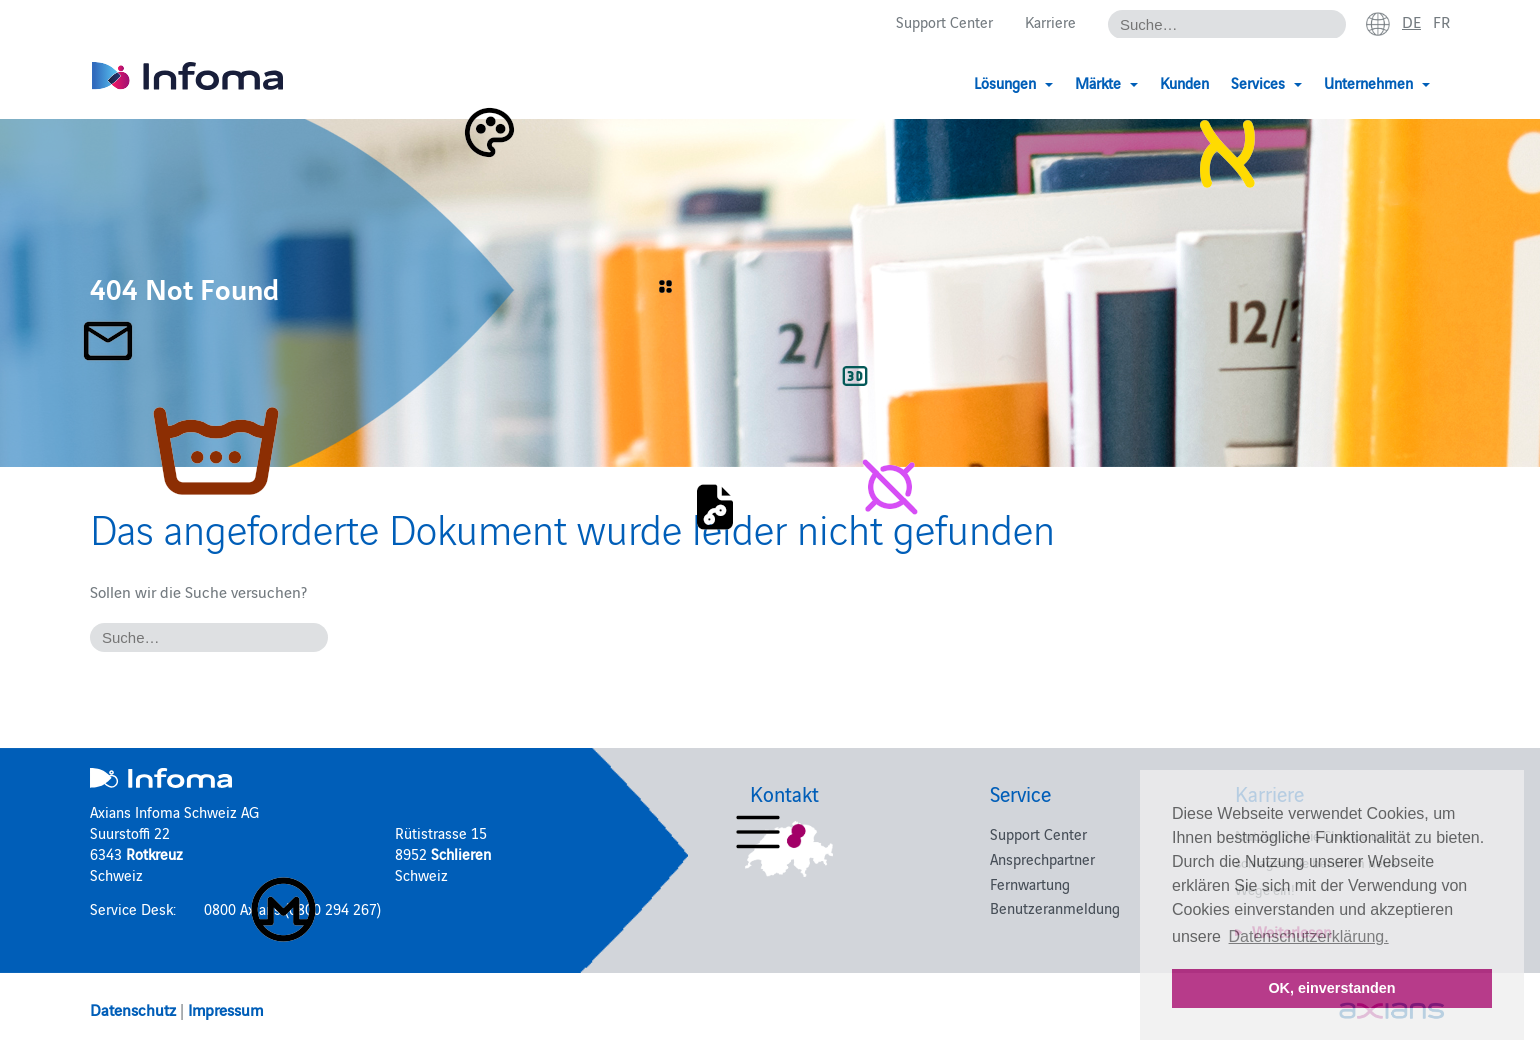  I want to click on wash at medium temperature setting, so click(216, 451).